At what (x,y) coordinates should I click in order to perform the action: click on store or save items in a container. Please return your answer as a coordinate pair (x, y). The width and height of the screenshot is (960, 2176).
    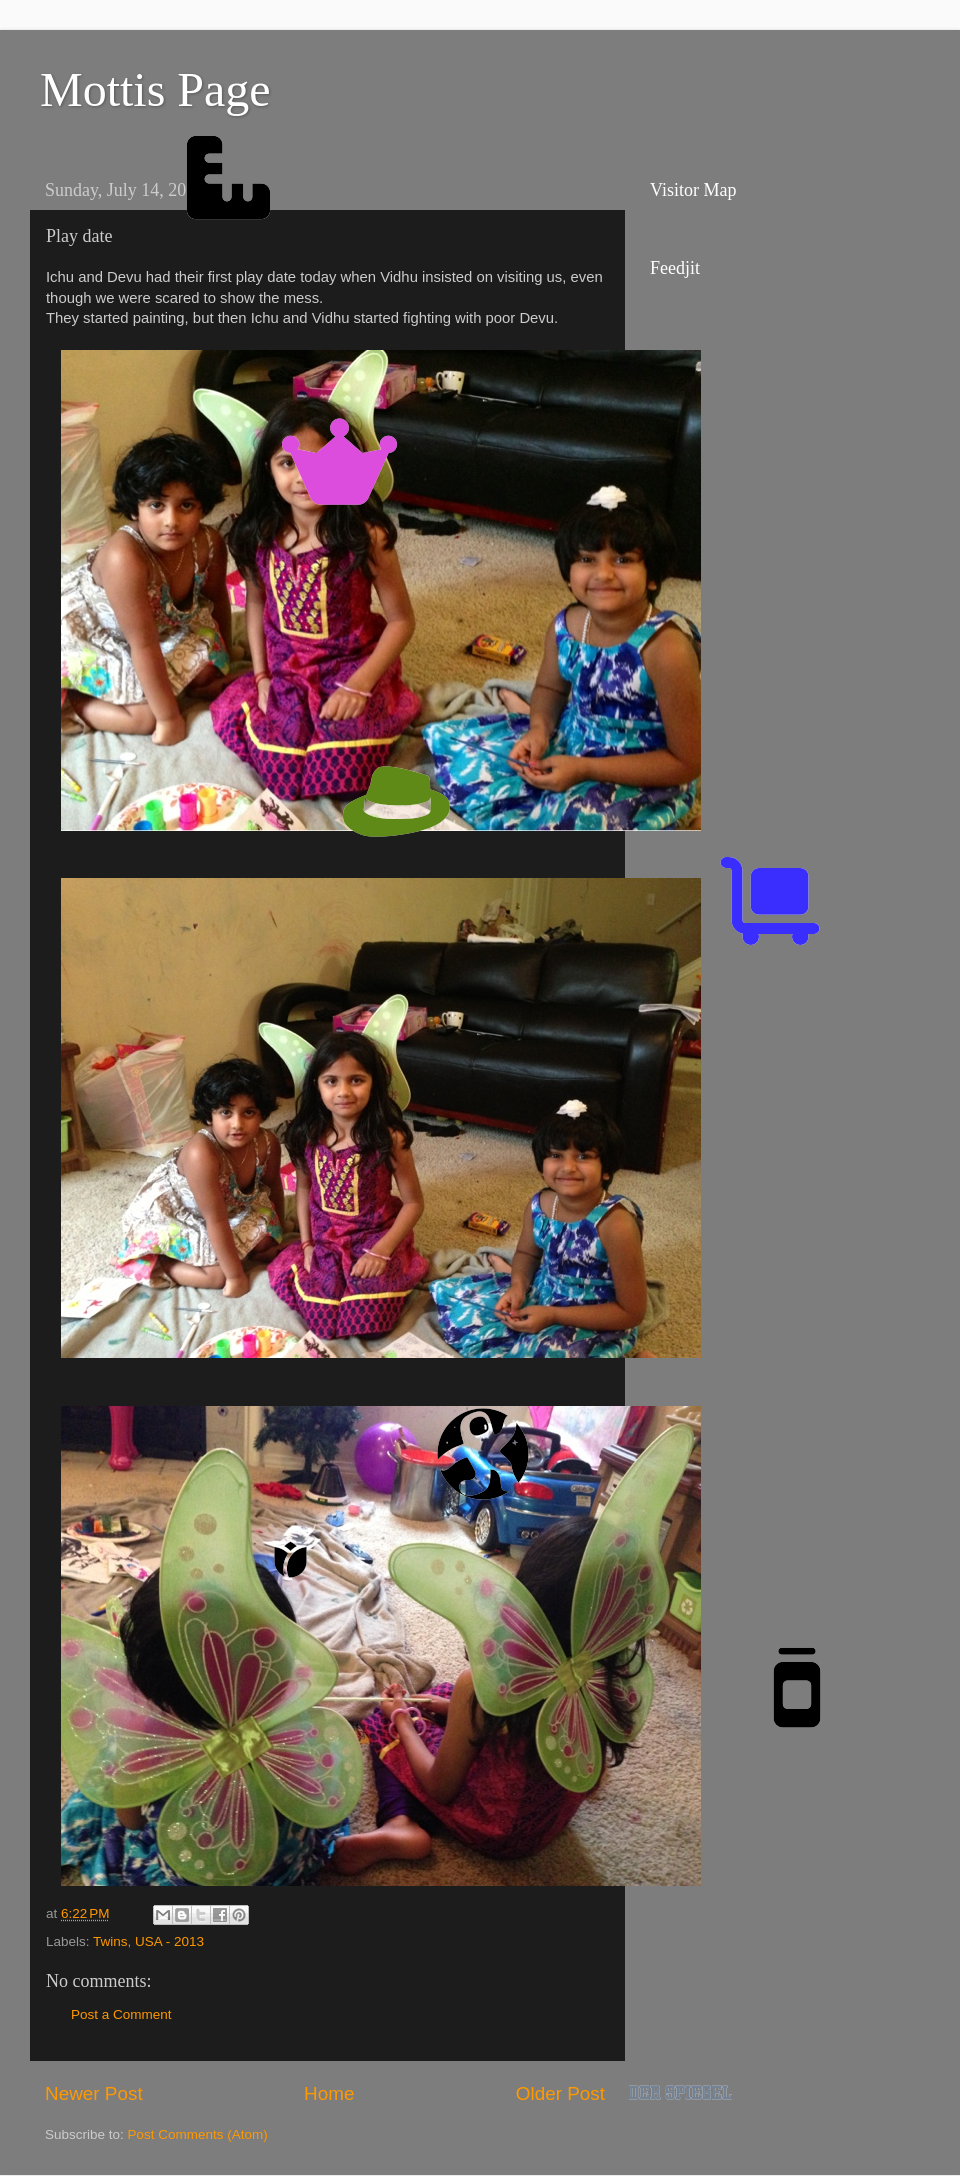
    Looking at the image, I should click on (797, 1690).